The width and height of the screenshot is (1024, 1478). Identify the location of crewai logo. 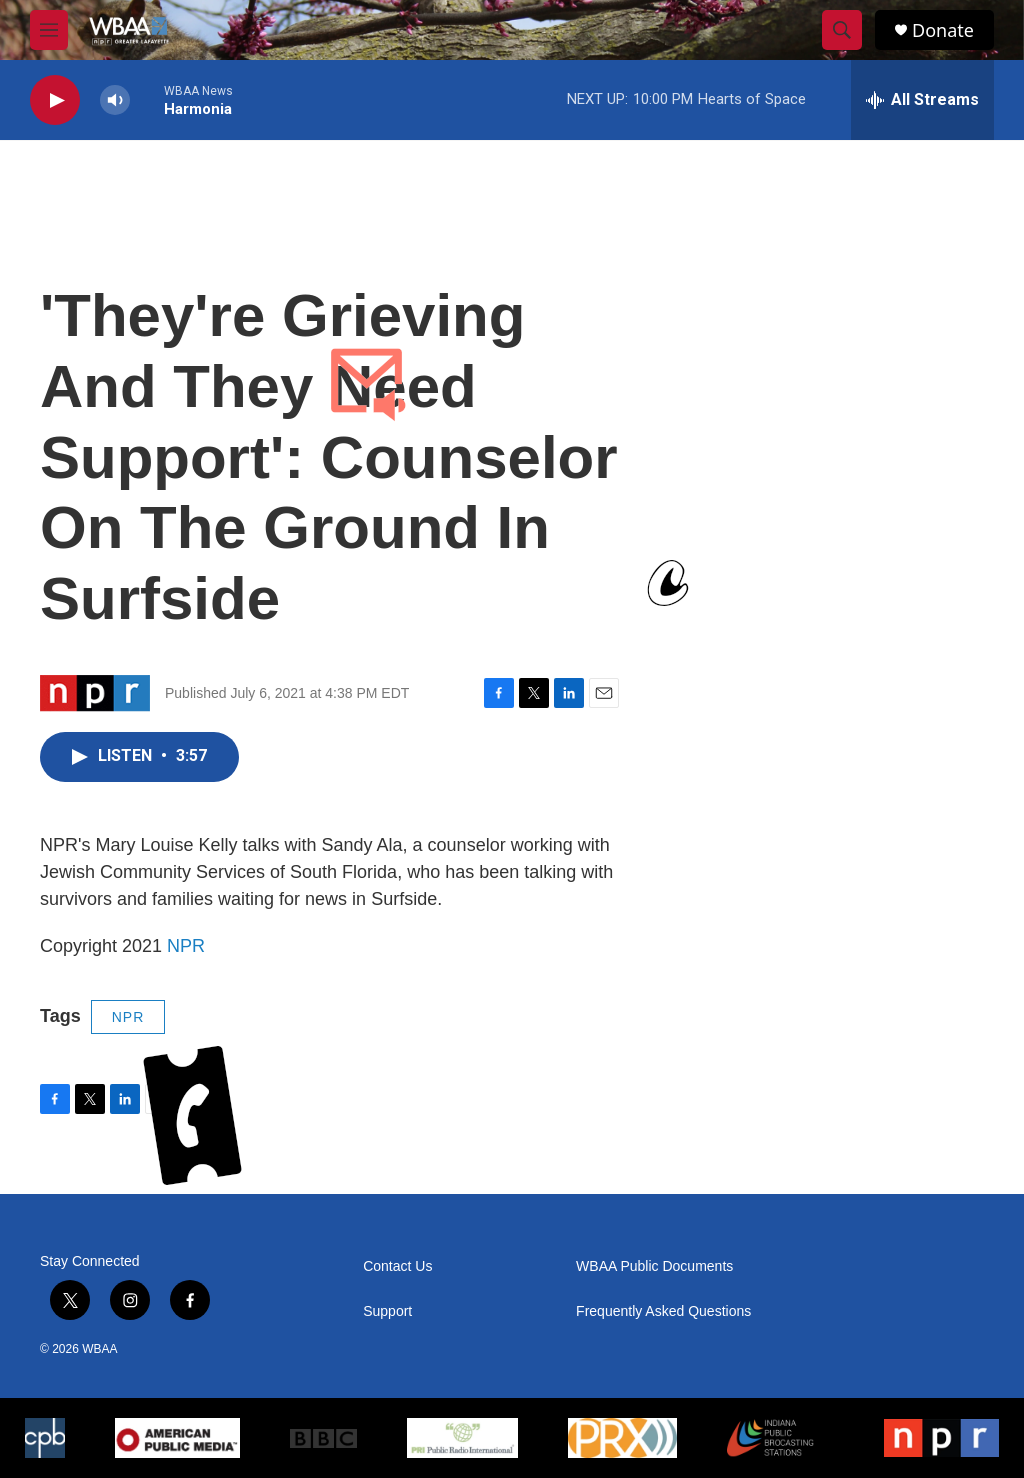
(668, 583).